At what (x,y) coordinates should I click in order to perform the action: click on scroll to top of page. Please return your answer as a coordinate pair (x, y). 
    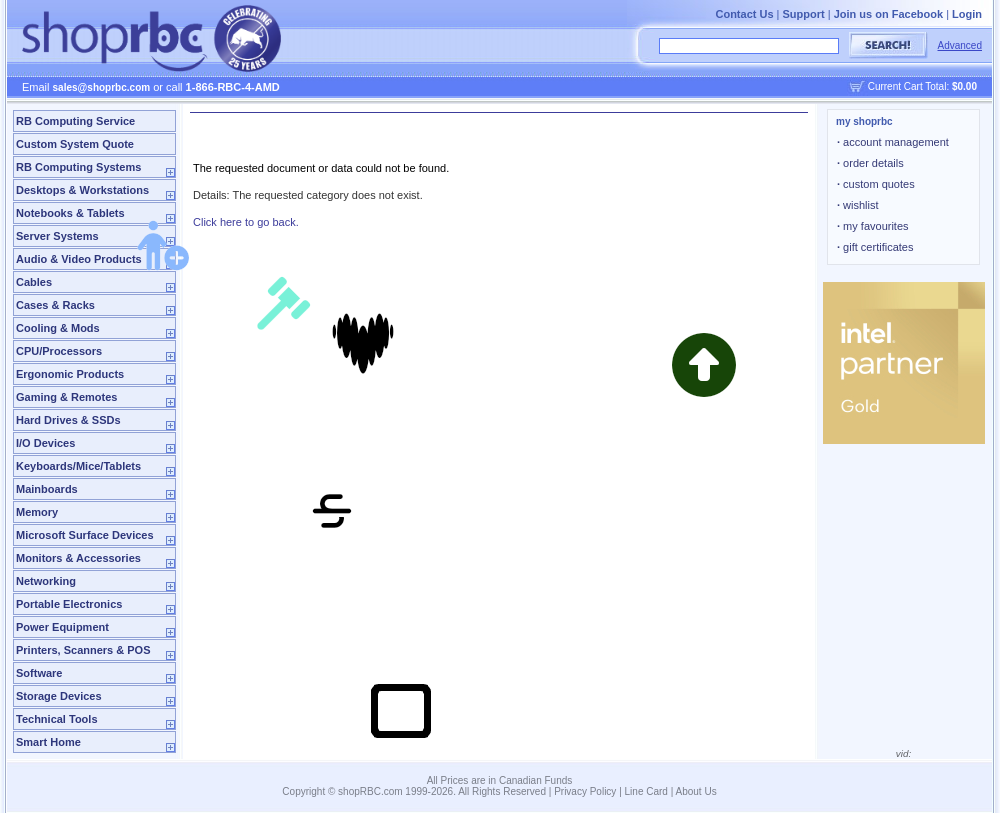
    Looking at the image, I should click on (704, 365).